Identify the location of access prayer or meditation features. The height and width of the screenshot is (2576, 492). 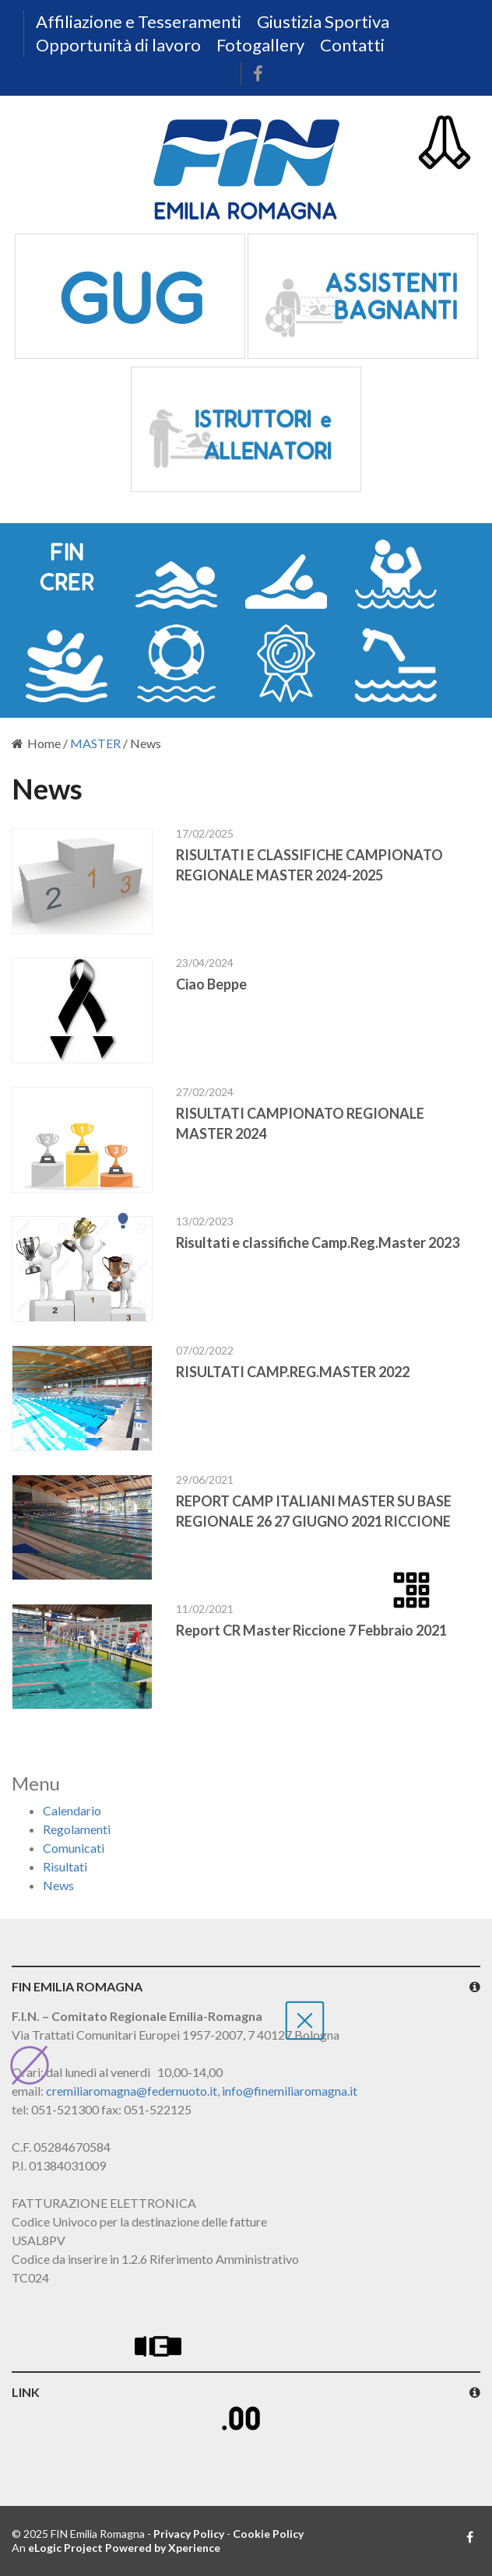
(445, 143).